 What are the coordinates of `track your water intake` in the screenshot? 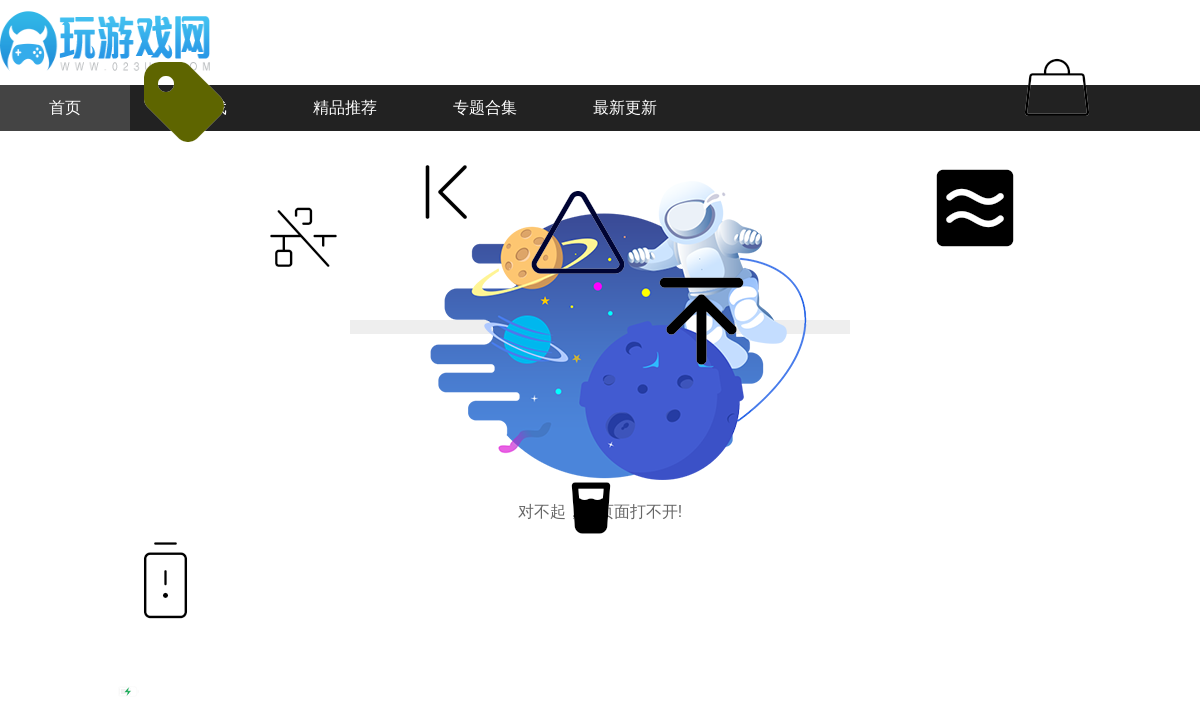 It's located at (591, 508).